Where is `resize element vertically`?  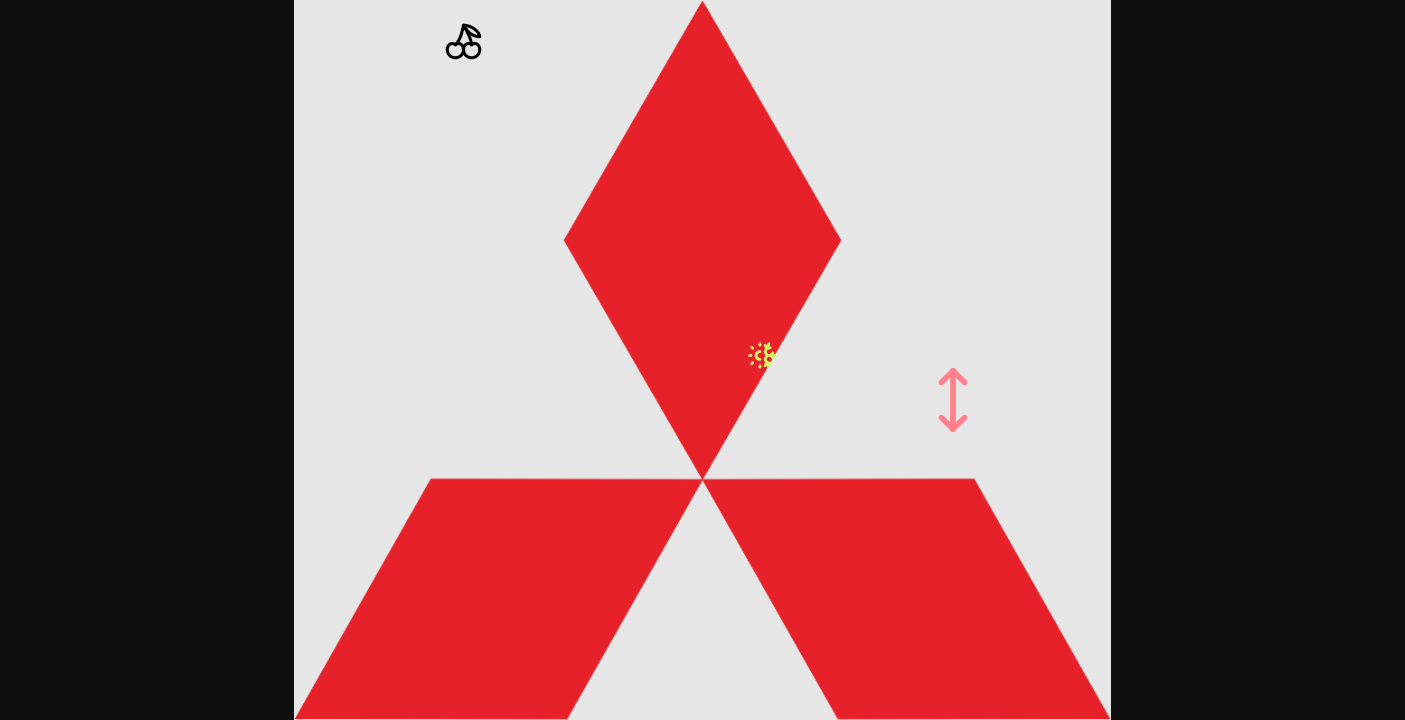 resize element vertically is located at coordinates (953, 400).